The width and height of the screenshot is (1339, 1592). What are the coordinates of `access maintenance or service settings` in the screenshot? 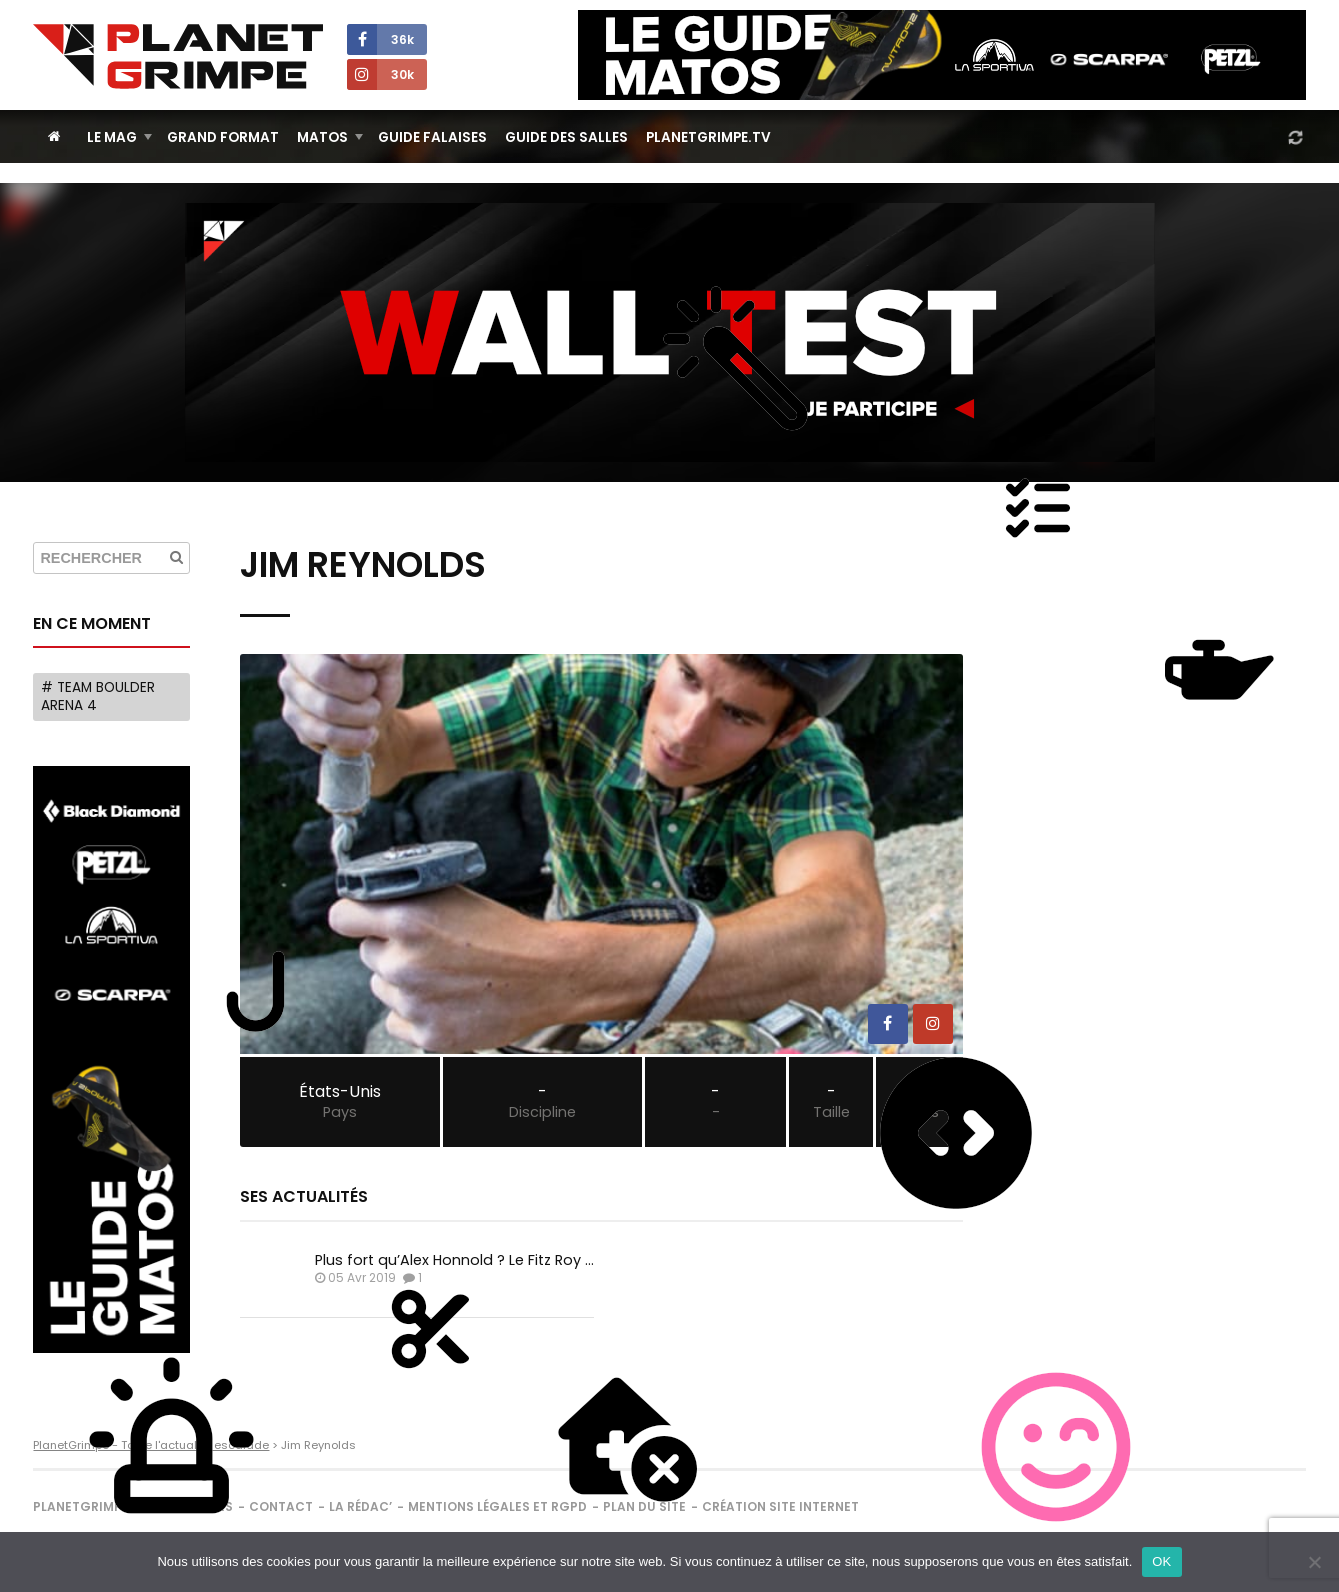 It's located at (1219, 672).